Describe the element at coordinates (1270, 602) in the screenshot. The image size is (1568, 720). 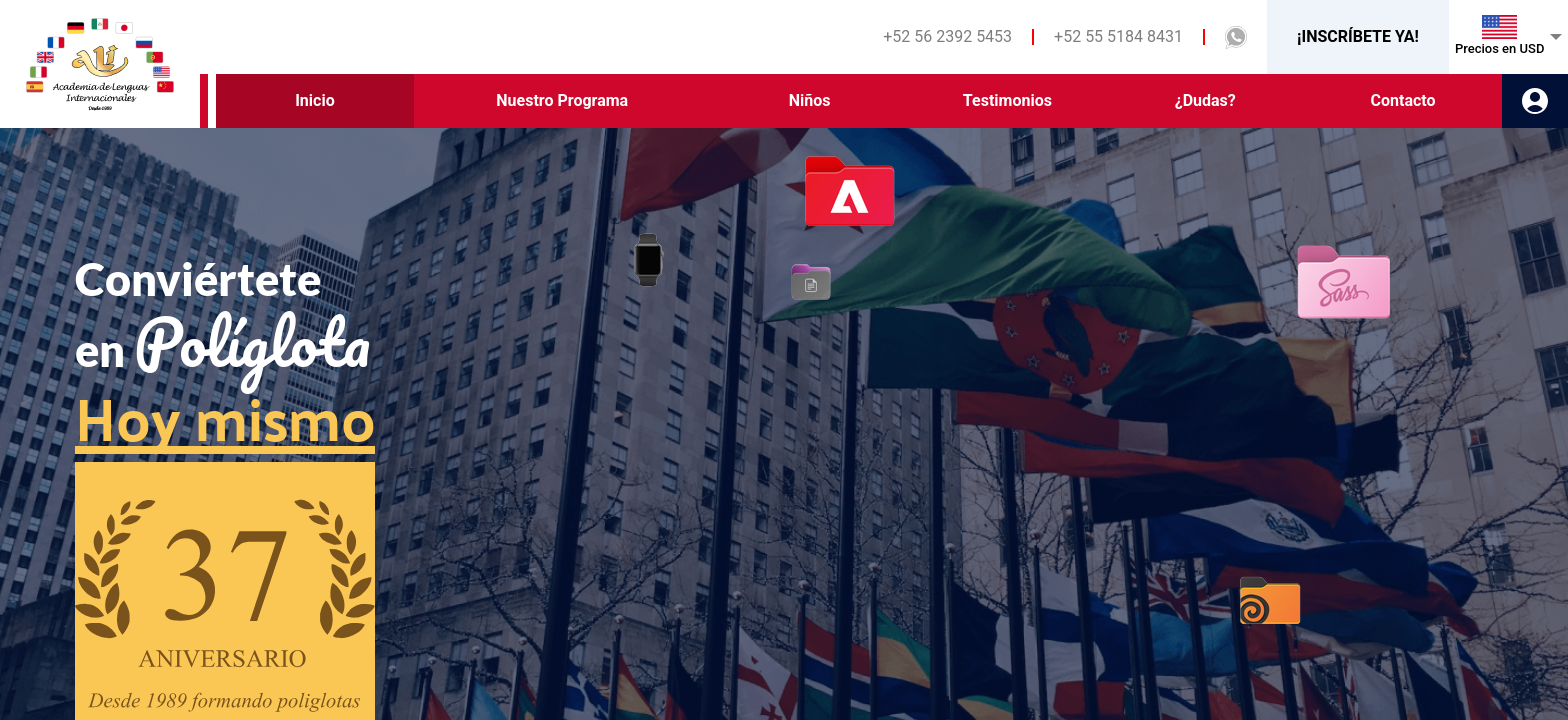
I see `open houdini project files folder` at that location.